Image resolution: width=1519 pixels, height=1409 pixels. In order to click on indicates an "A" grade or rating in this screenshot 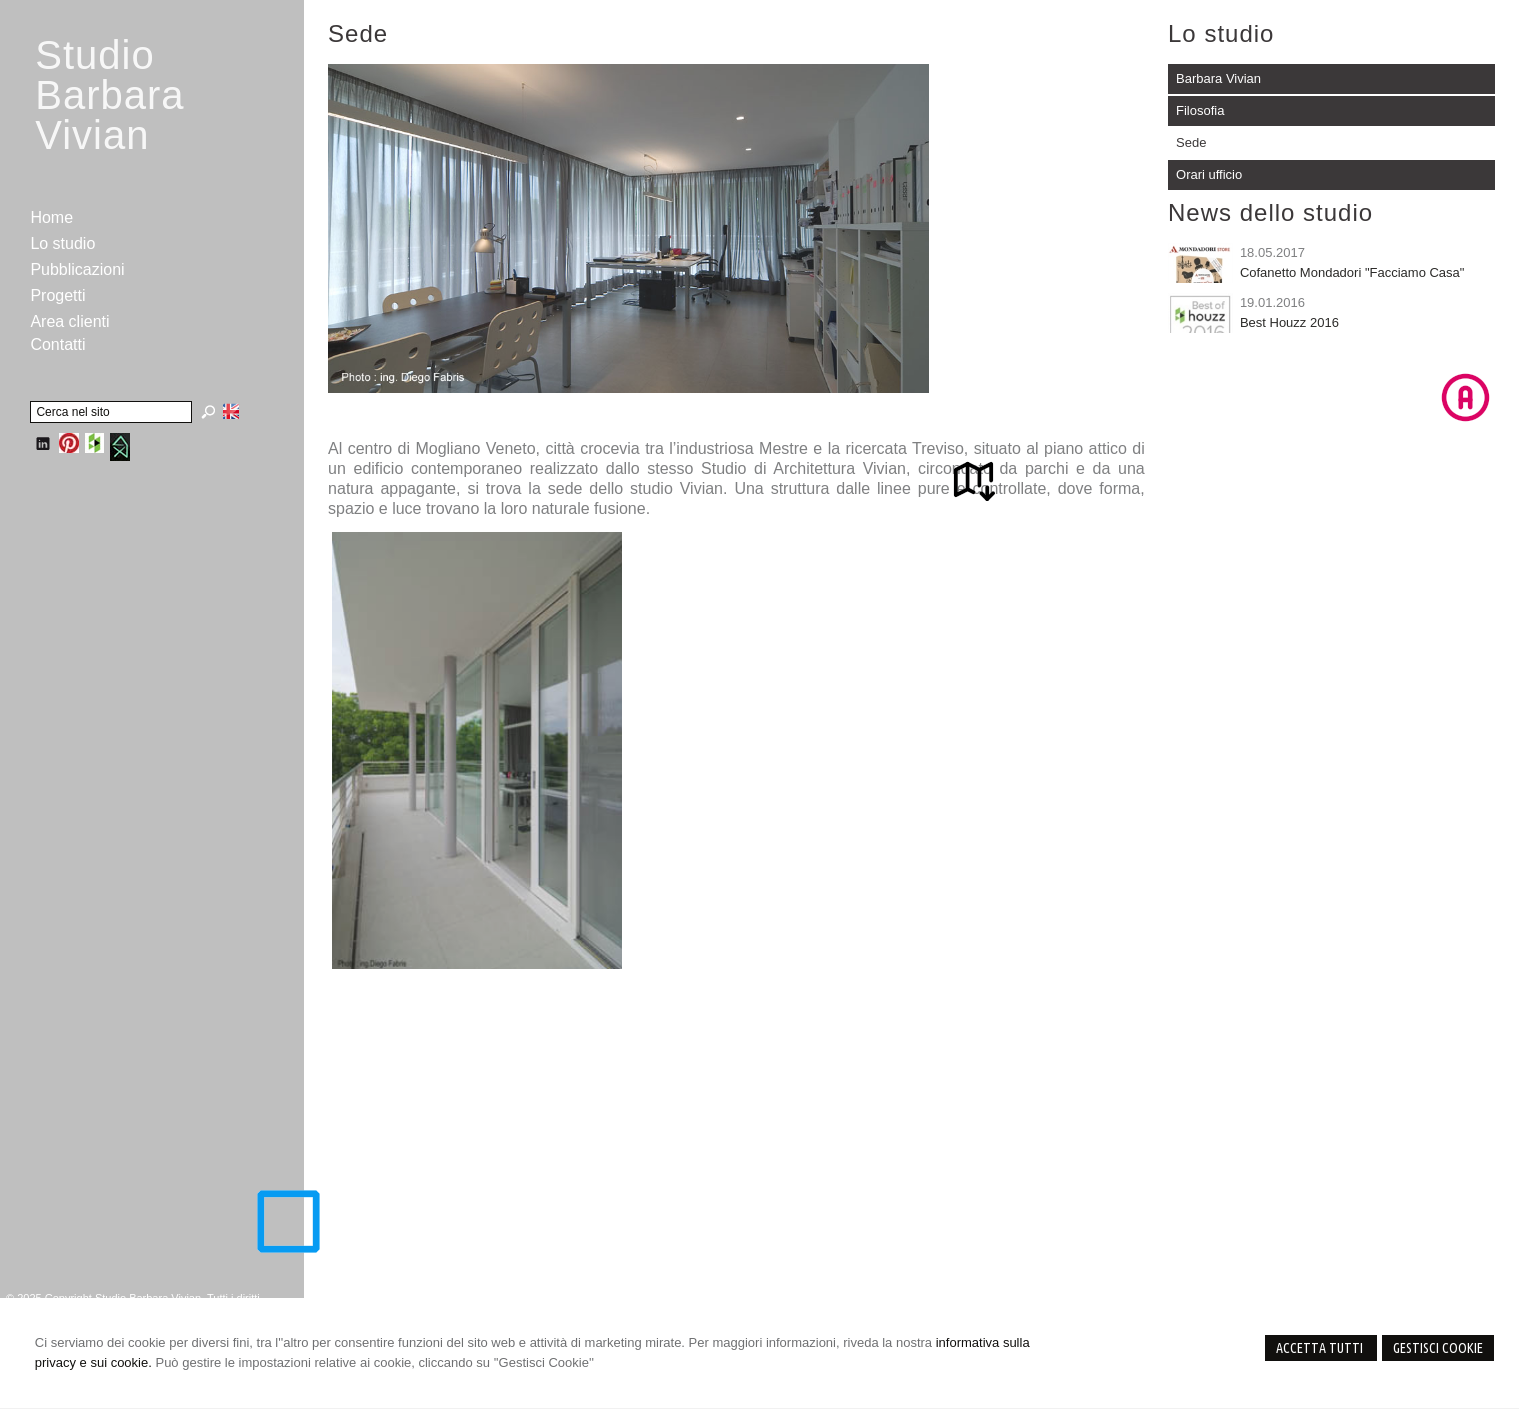, I will do `click(1465, 397)`.